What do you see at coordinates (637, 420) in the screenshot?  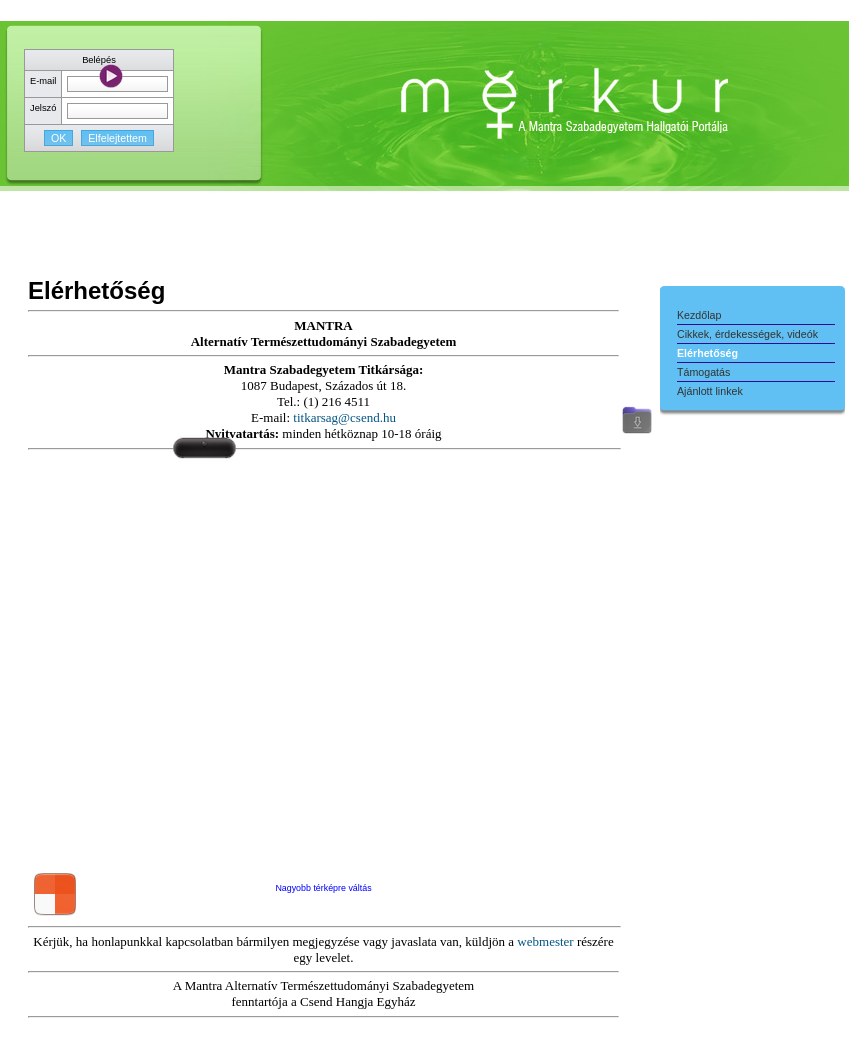 I see `open your downloads folder` at bounding box center [637, 420].